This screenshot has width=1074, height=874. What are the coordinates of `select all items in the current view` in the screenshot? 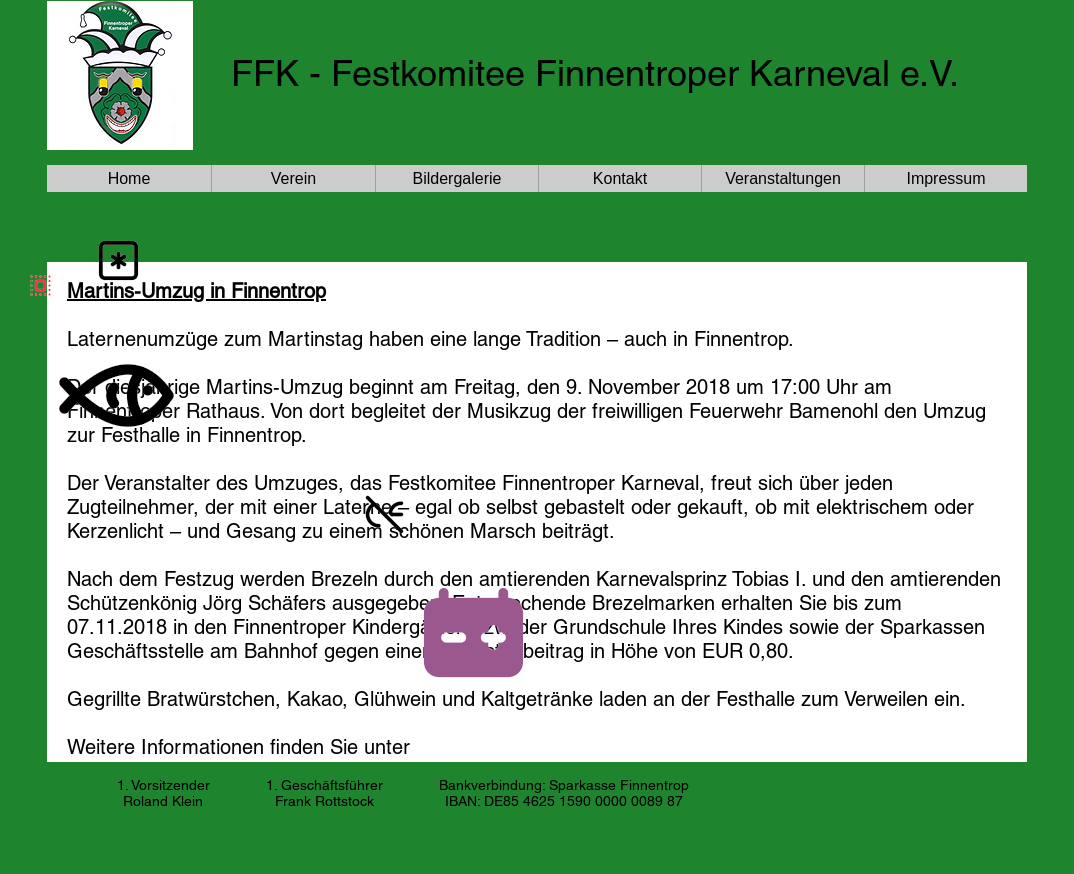 It's located at (40, 285).